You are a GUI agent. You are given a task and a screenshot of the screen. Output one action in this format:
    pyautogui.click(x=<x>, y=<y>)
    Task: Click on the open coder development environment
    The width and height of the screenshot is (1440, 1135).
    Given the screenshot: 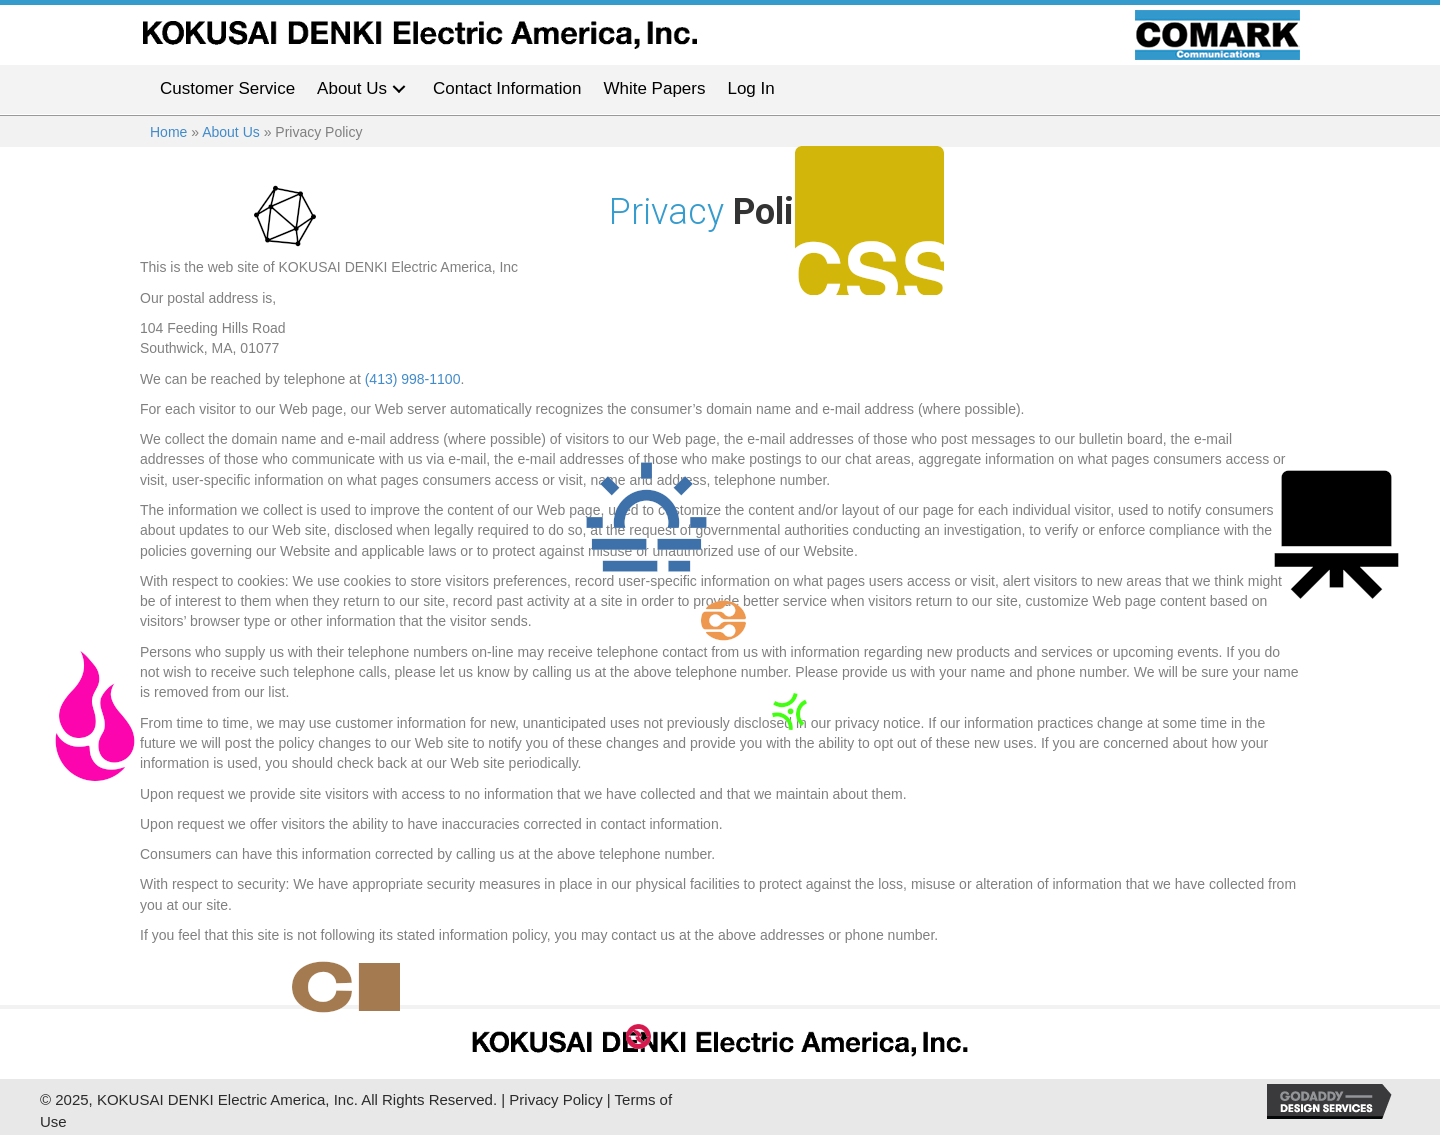 What is the action you would take?
    pyautogui.click(x=346, y=987)
    